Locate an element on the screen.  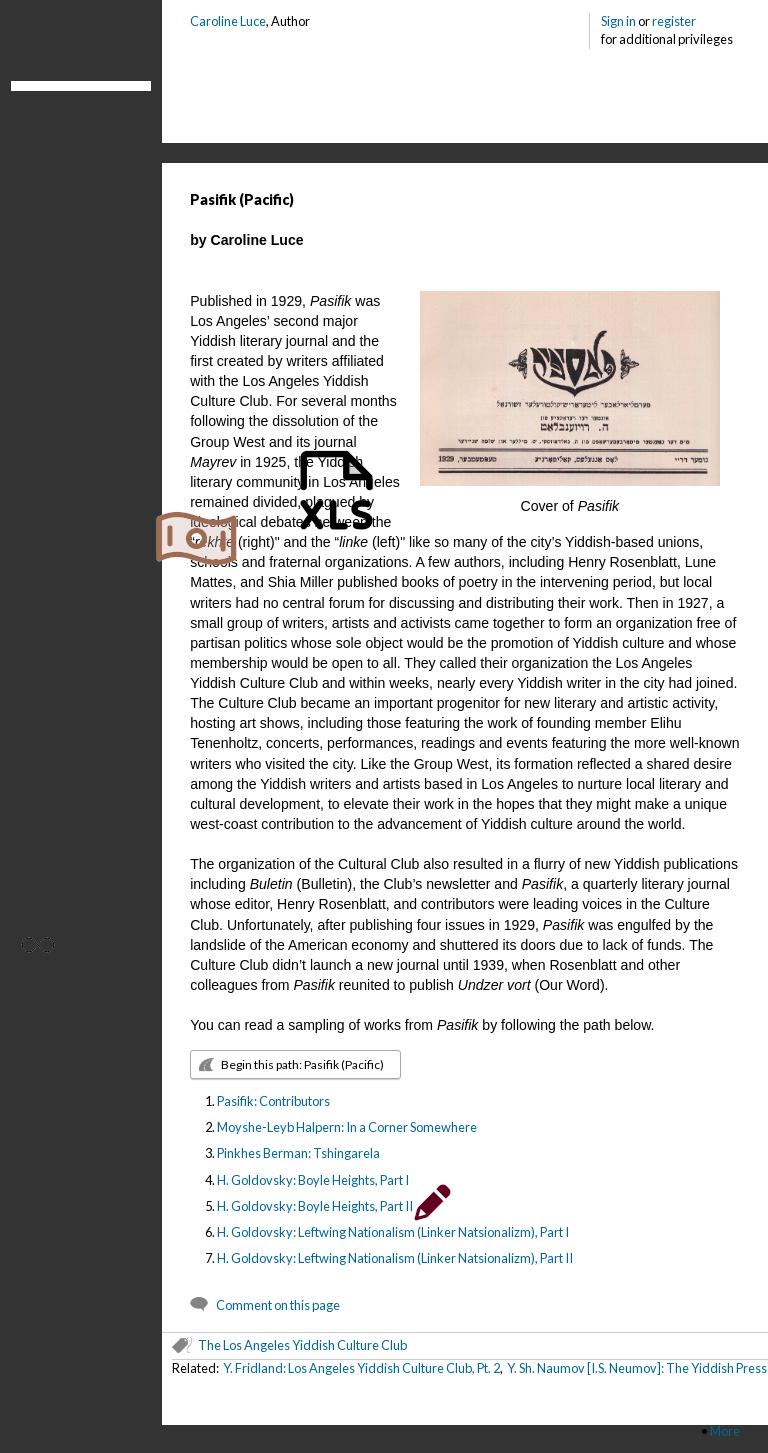
indicates unlimited or infinite content is located at coordinates (38, 945).